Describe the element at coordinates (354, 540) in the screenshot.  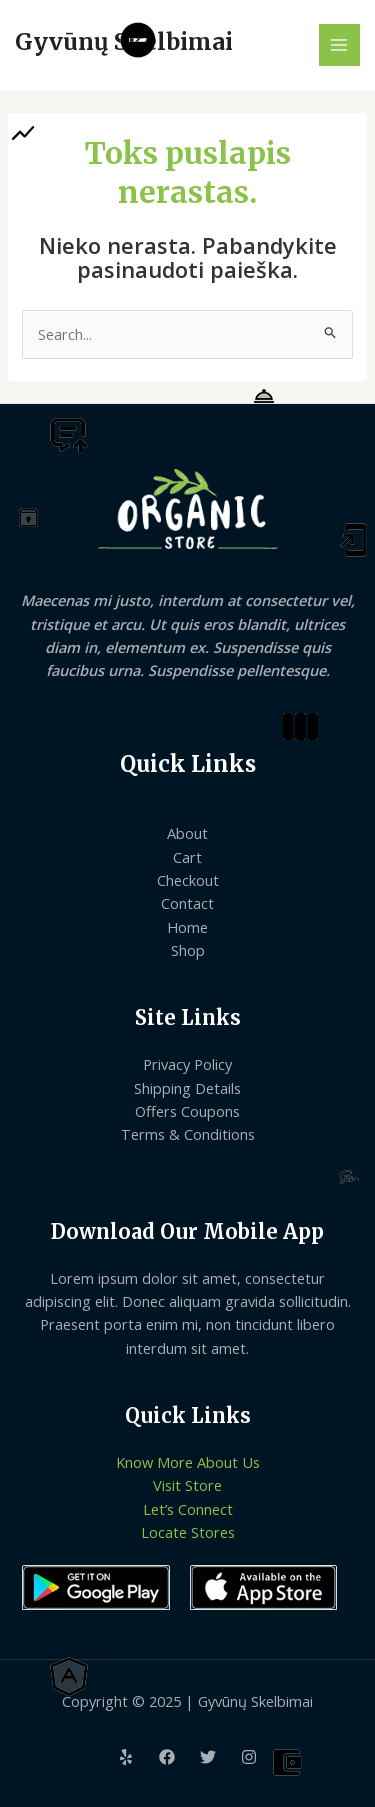
I see `add this page or app to your home screen` at that location.